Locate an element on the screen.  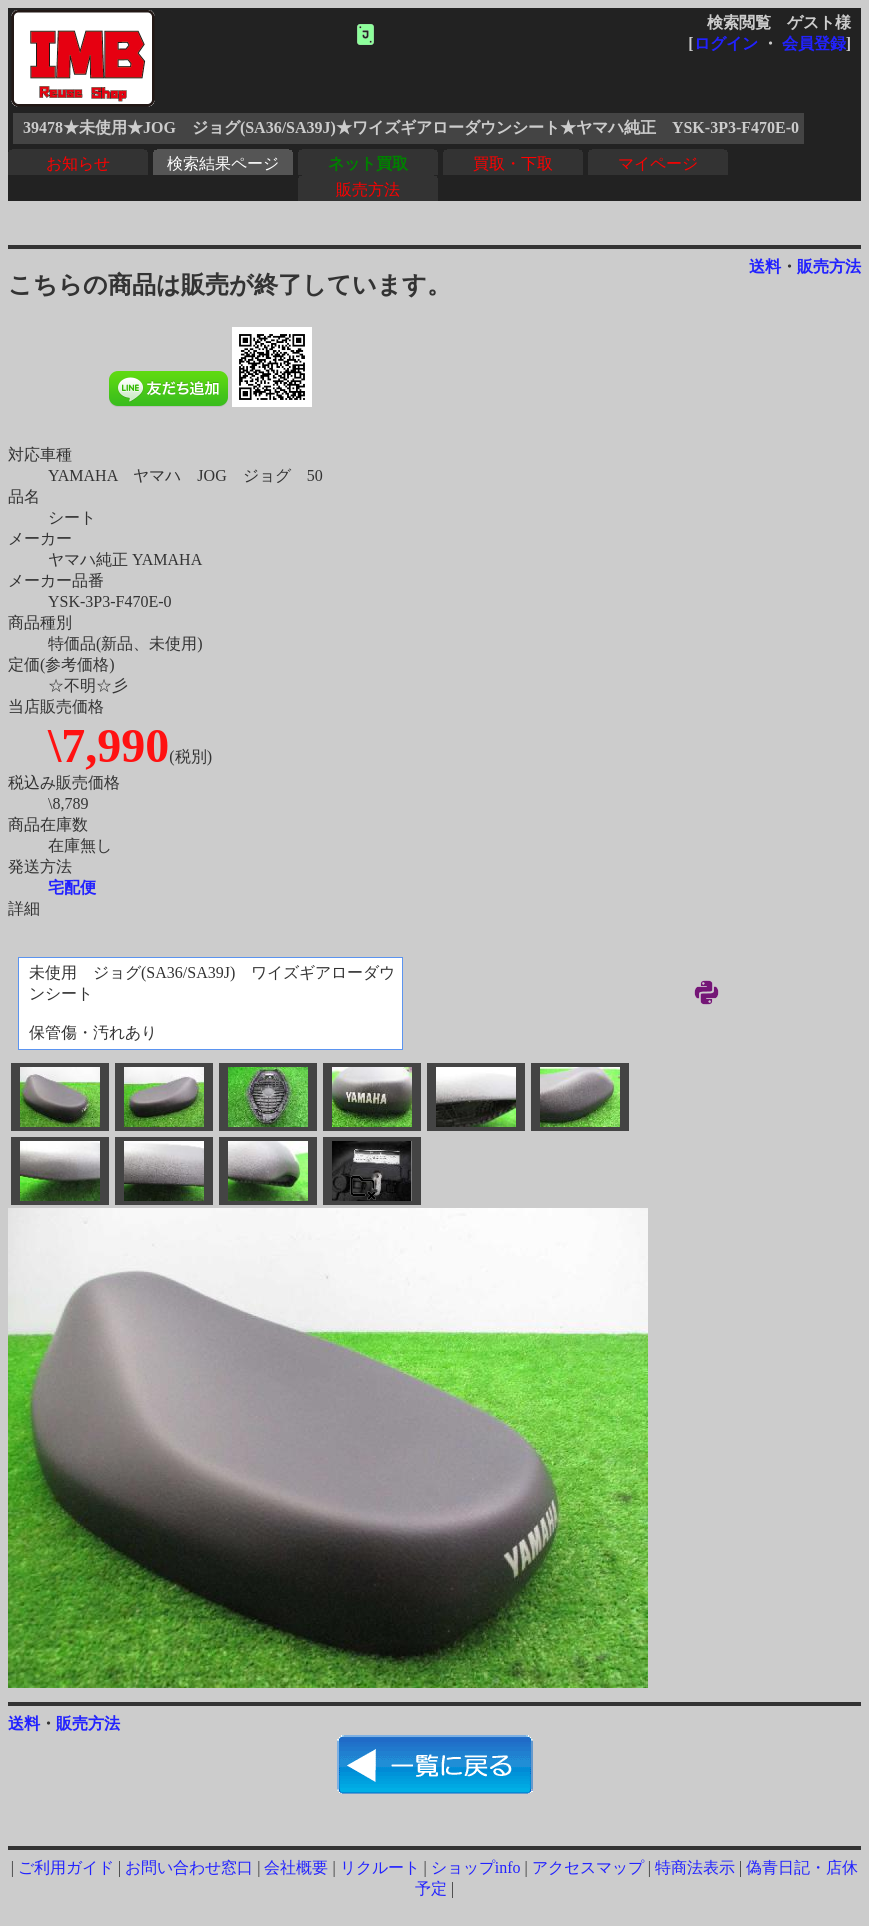
jack playing card in a card game app is located at coordinates (365, 34).